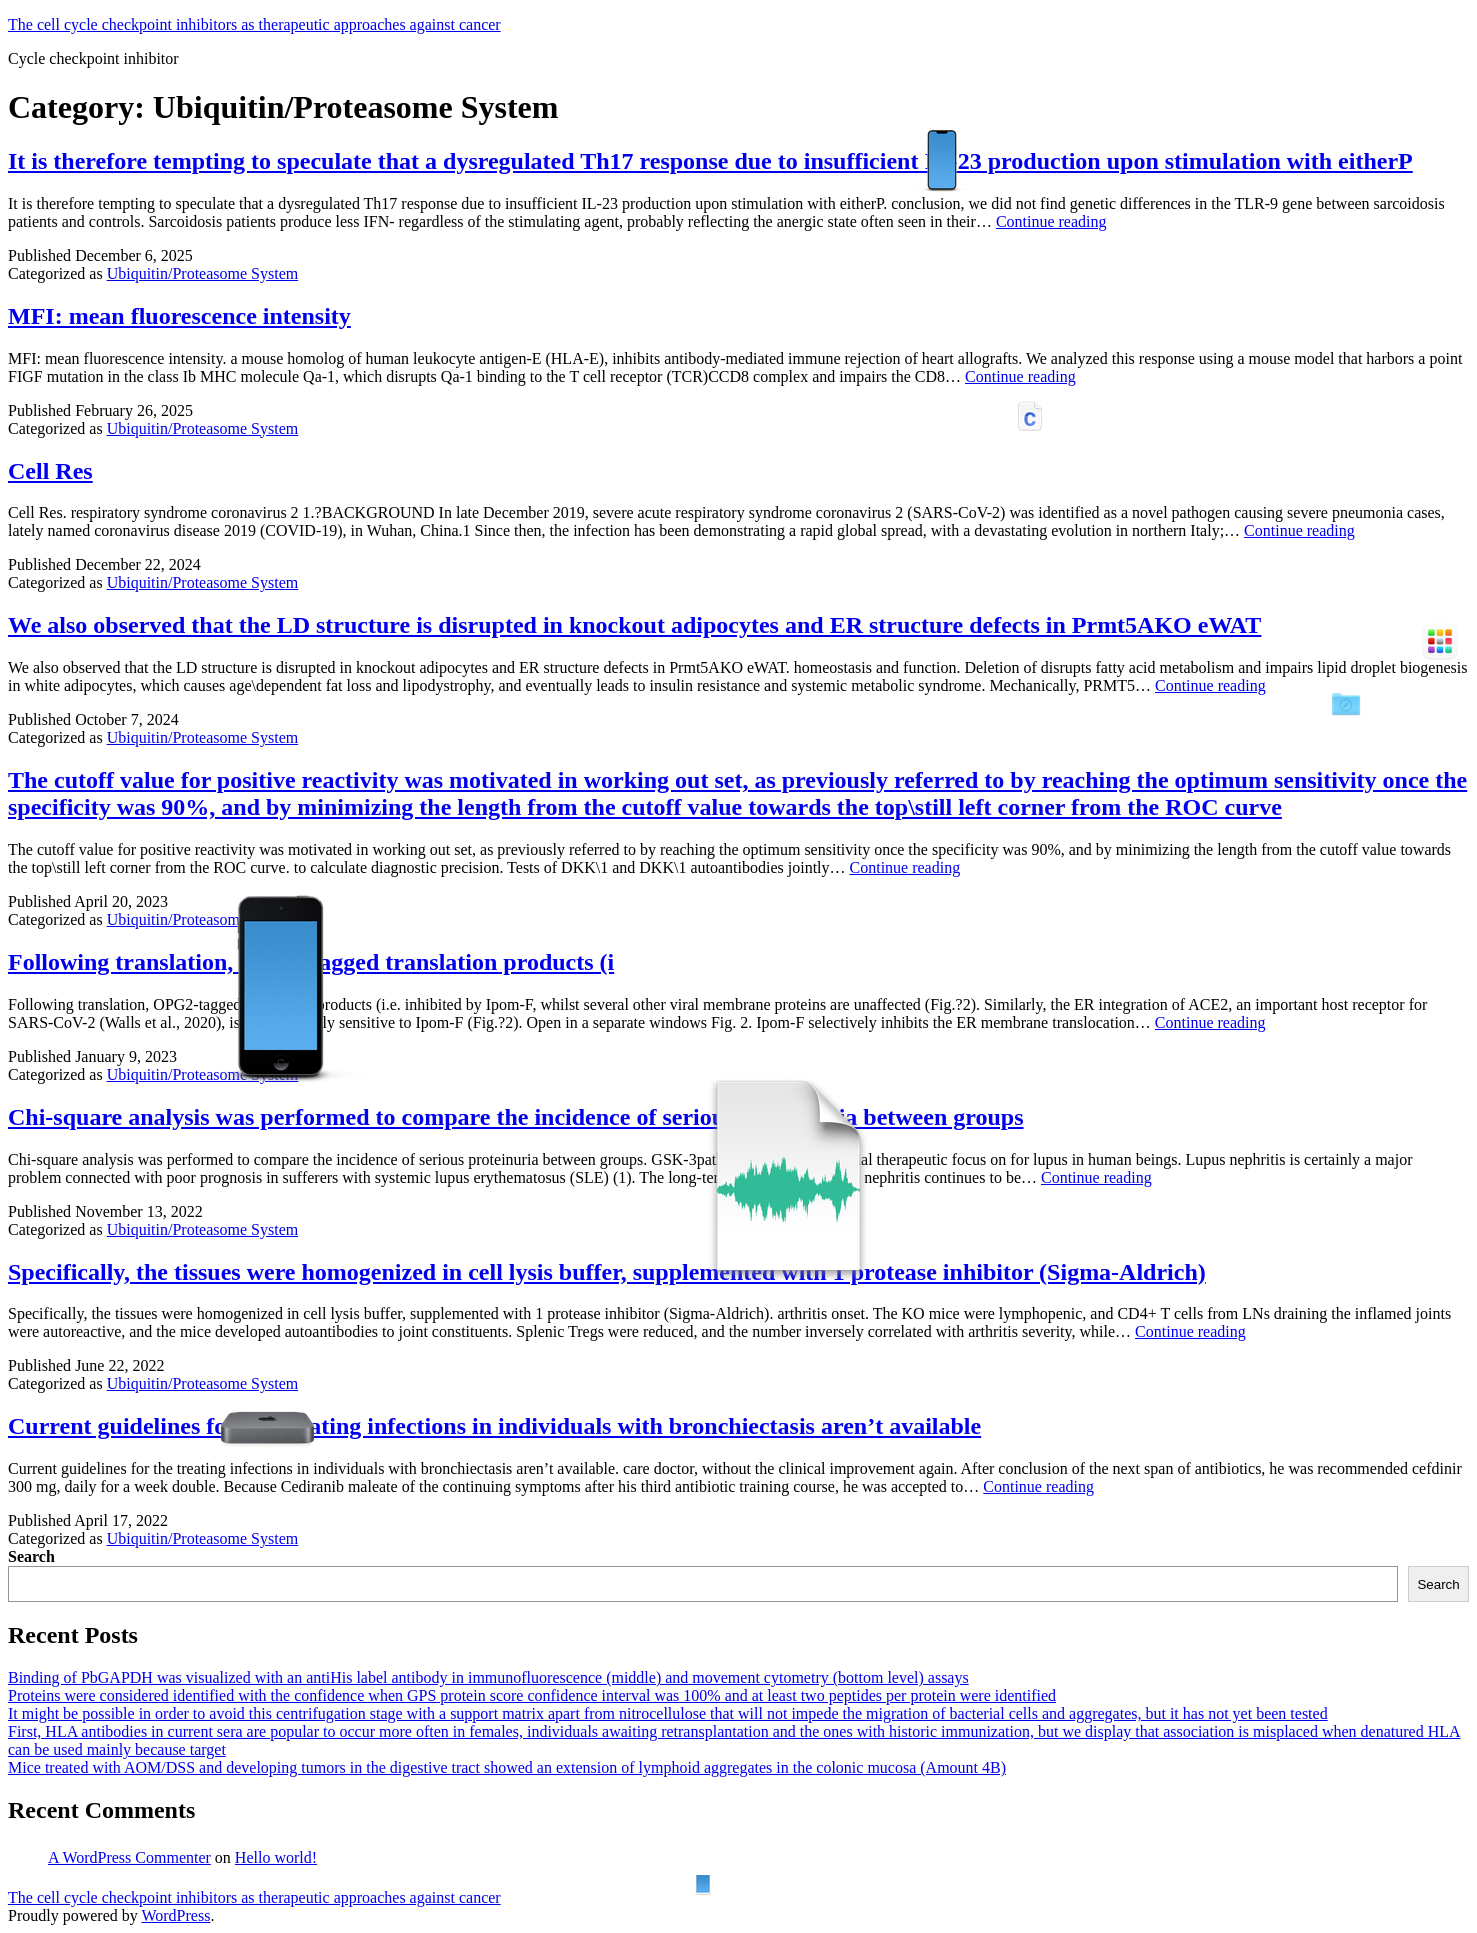 The image size is (1477, 1933). What do you see at coordinates (1440, 641) in the screenshot?
I see `open the app launcher to view all applications` at bounding box center [1440, 641].